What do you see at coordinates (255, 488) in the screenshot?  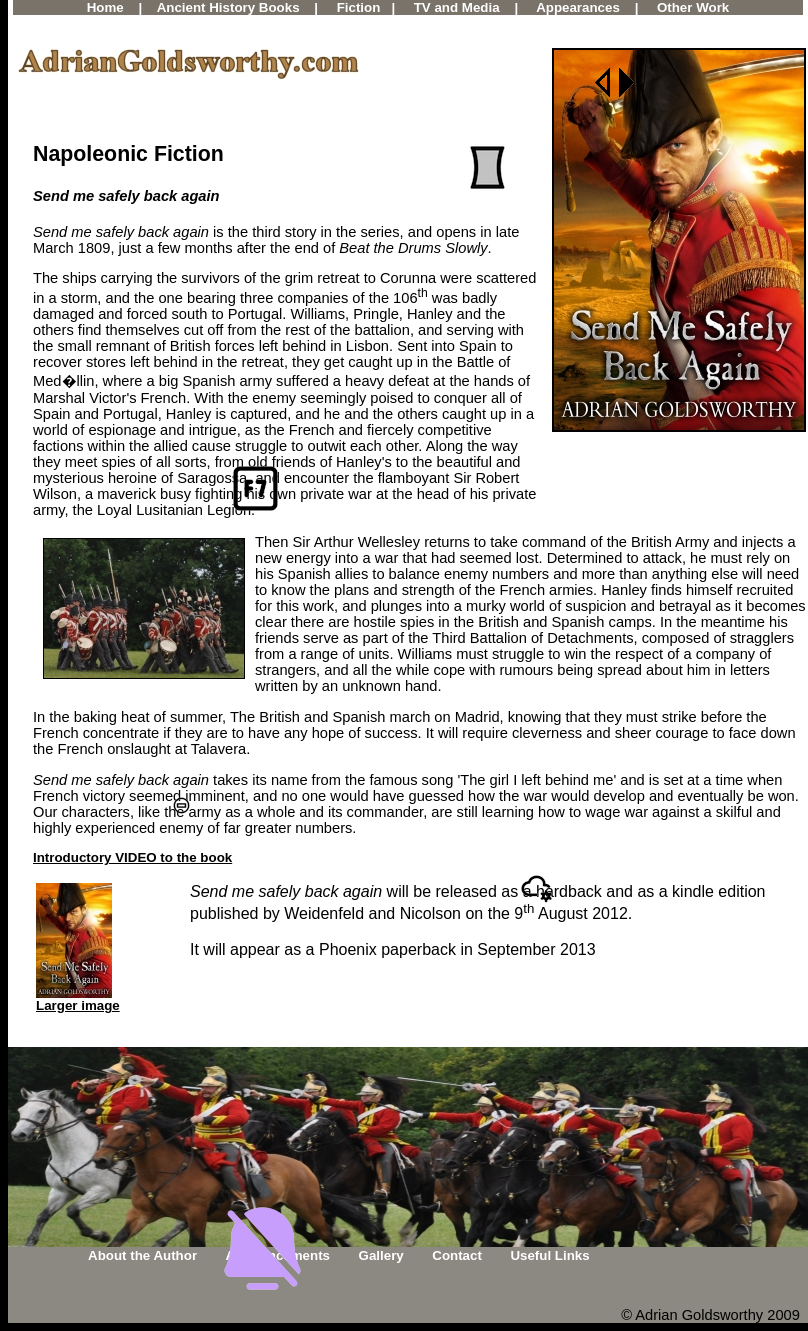 I see `press F7 function key` at bounding box center [255, 488].